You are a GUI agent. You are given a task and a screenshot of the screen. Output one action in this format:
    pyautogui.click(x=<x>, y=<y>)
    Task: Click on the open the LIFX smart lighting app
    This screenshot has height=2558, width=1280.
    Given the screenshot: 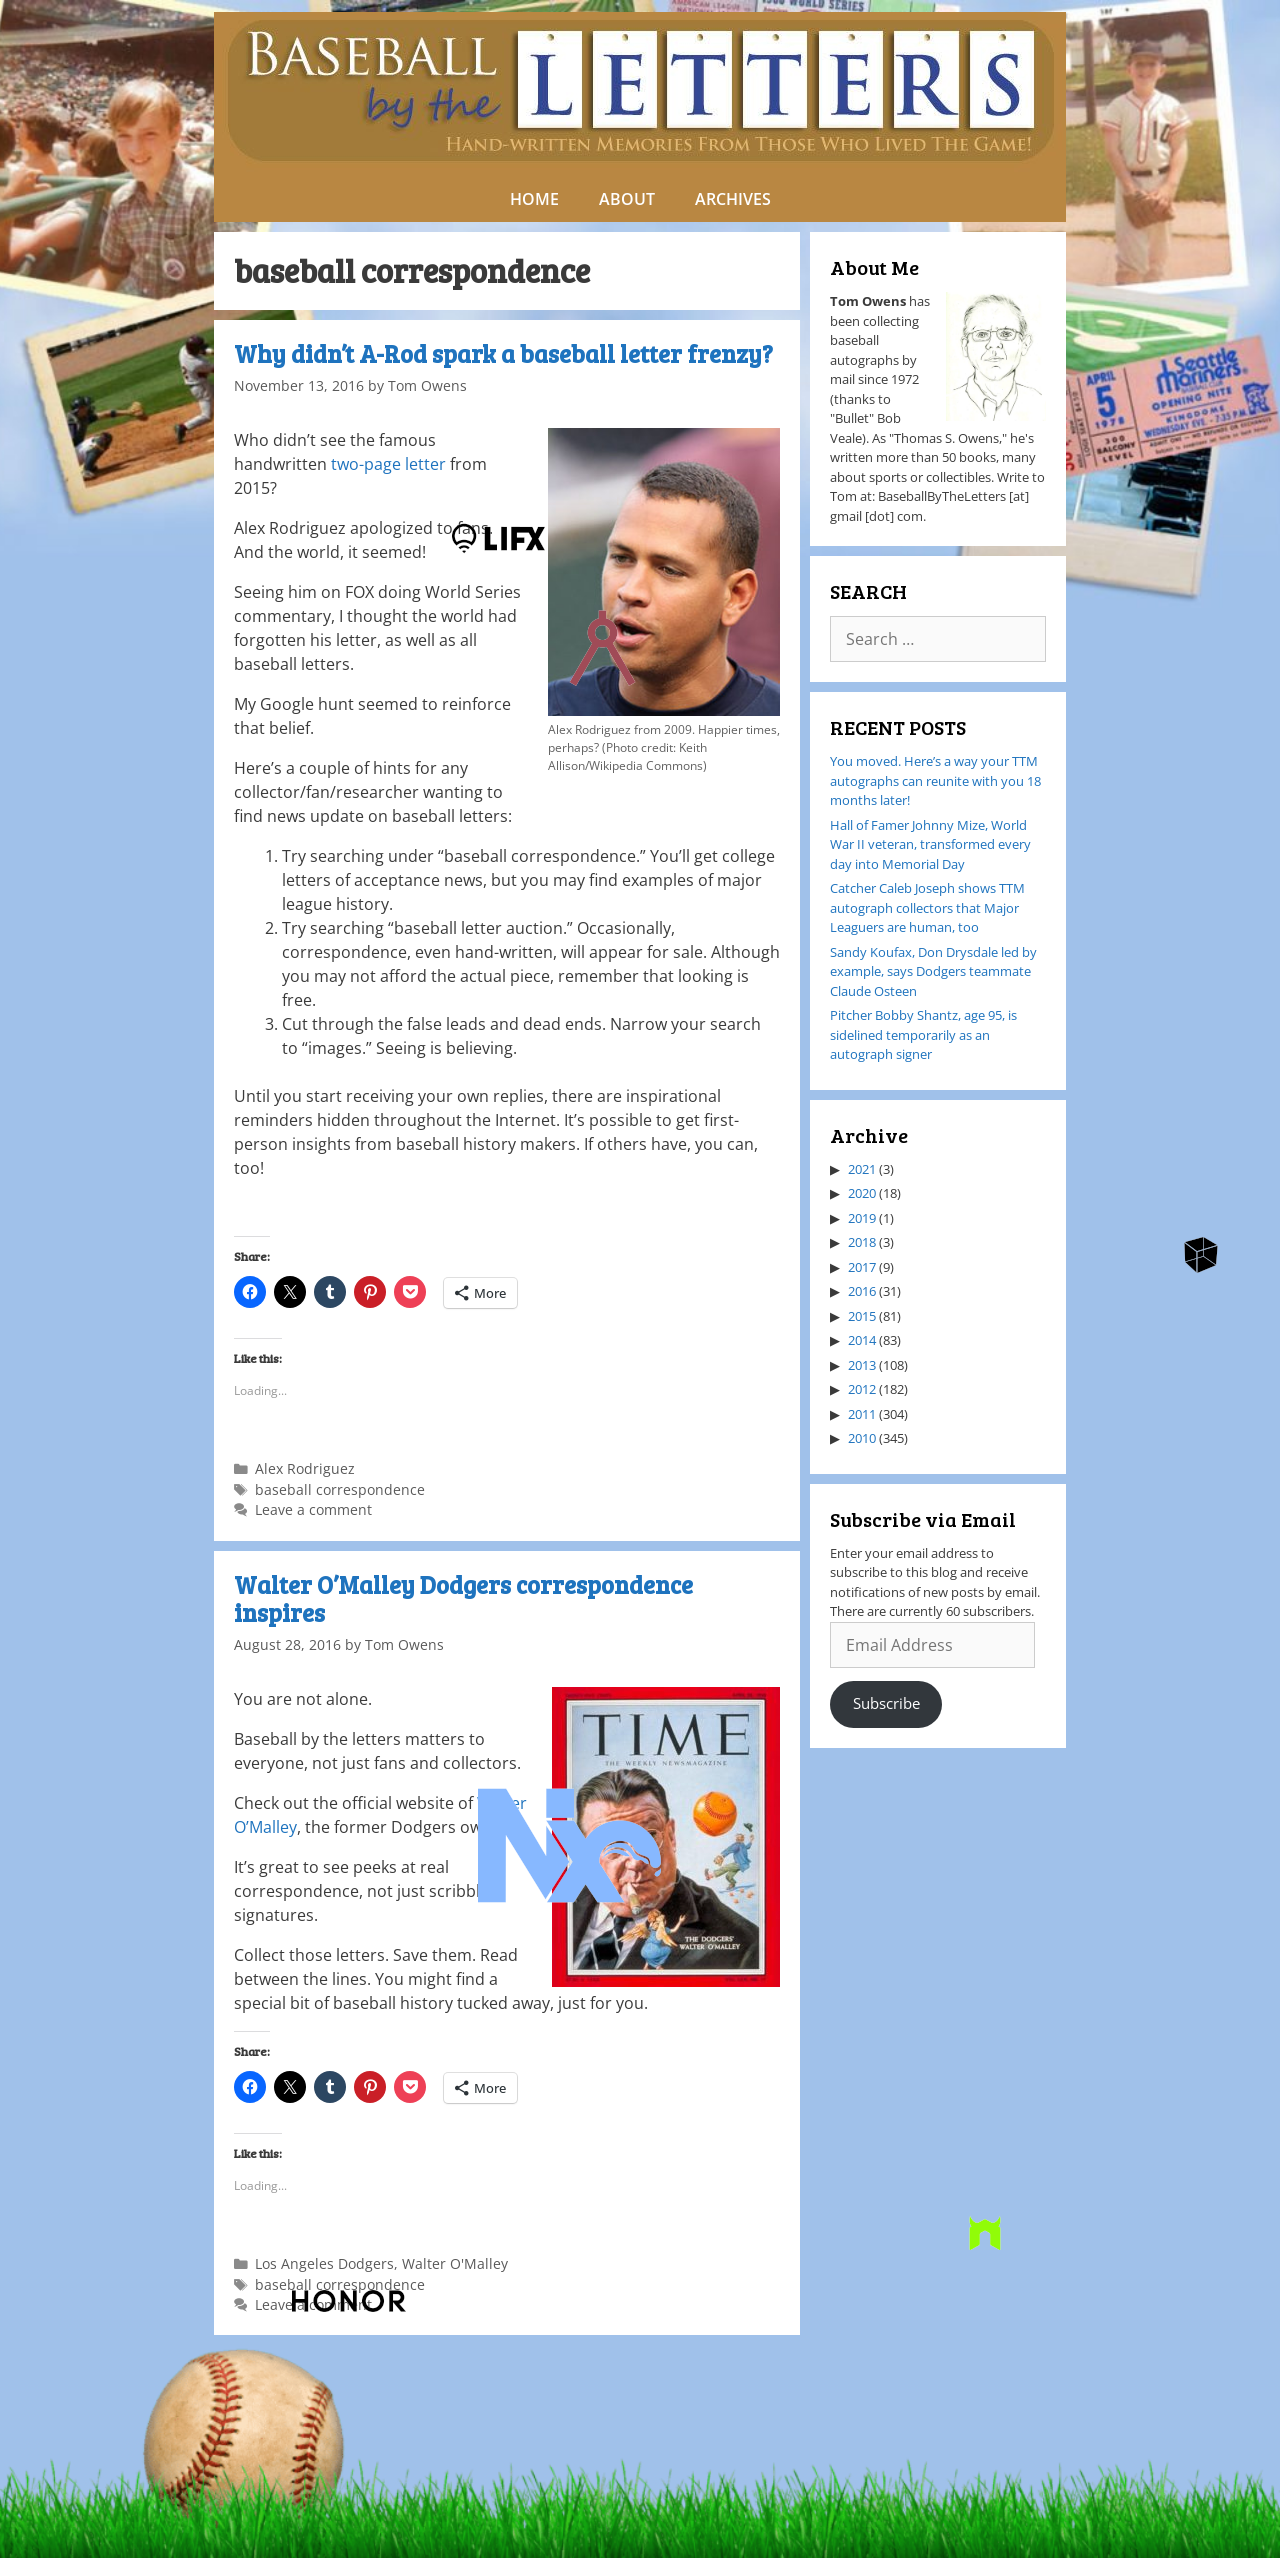 What is the action you would take?
    pyautogui.click(x=498, y=538)
    